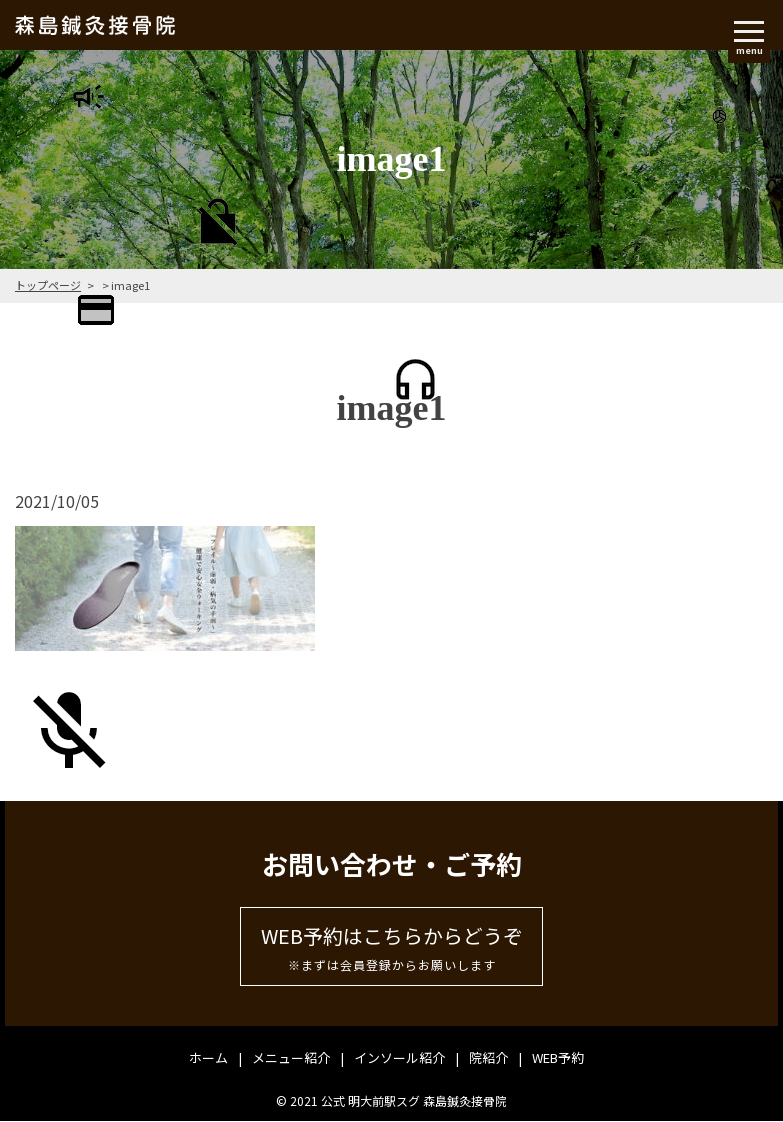  What do you see at coordinates (69, 732) in the screenshot?
I see `mute your microphone` at bounding box center [69, 732].